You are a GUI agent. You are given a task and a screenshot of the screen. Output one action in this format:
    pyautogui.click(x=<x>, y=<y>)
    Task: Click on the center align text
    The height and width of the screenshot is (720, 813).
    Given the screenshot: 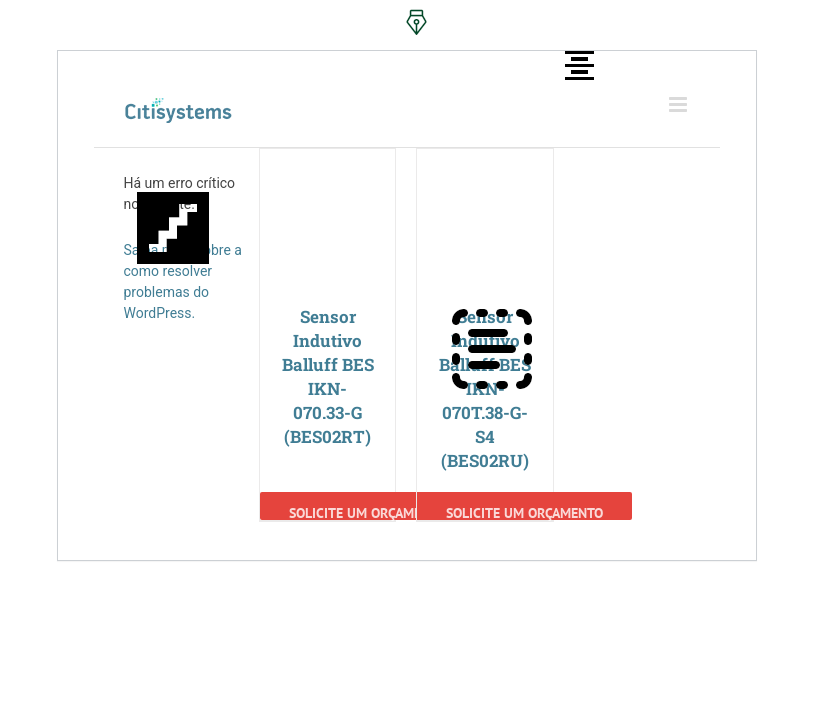 What is the action you would take?
    pyautogui.click(x=579, y=65)
    